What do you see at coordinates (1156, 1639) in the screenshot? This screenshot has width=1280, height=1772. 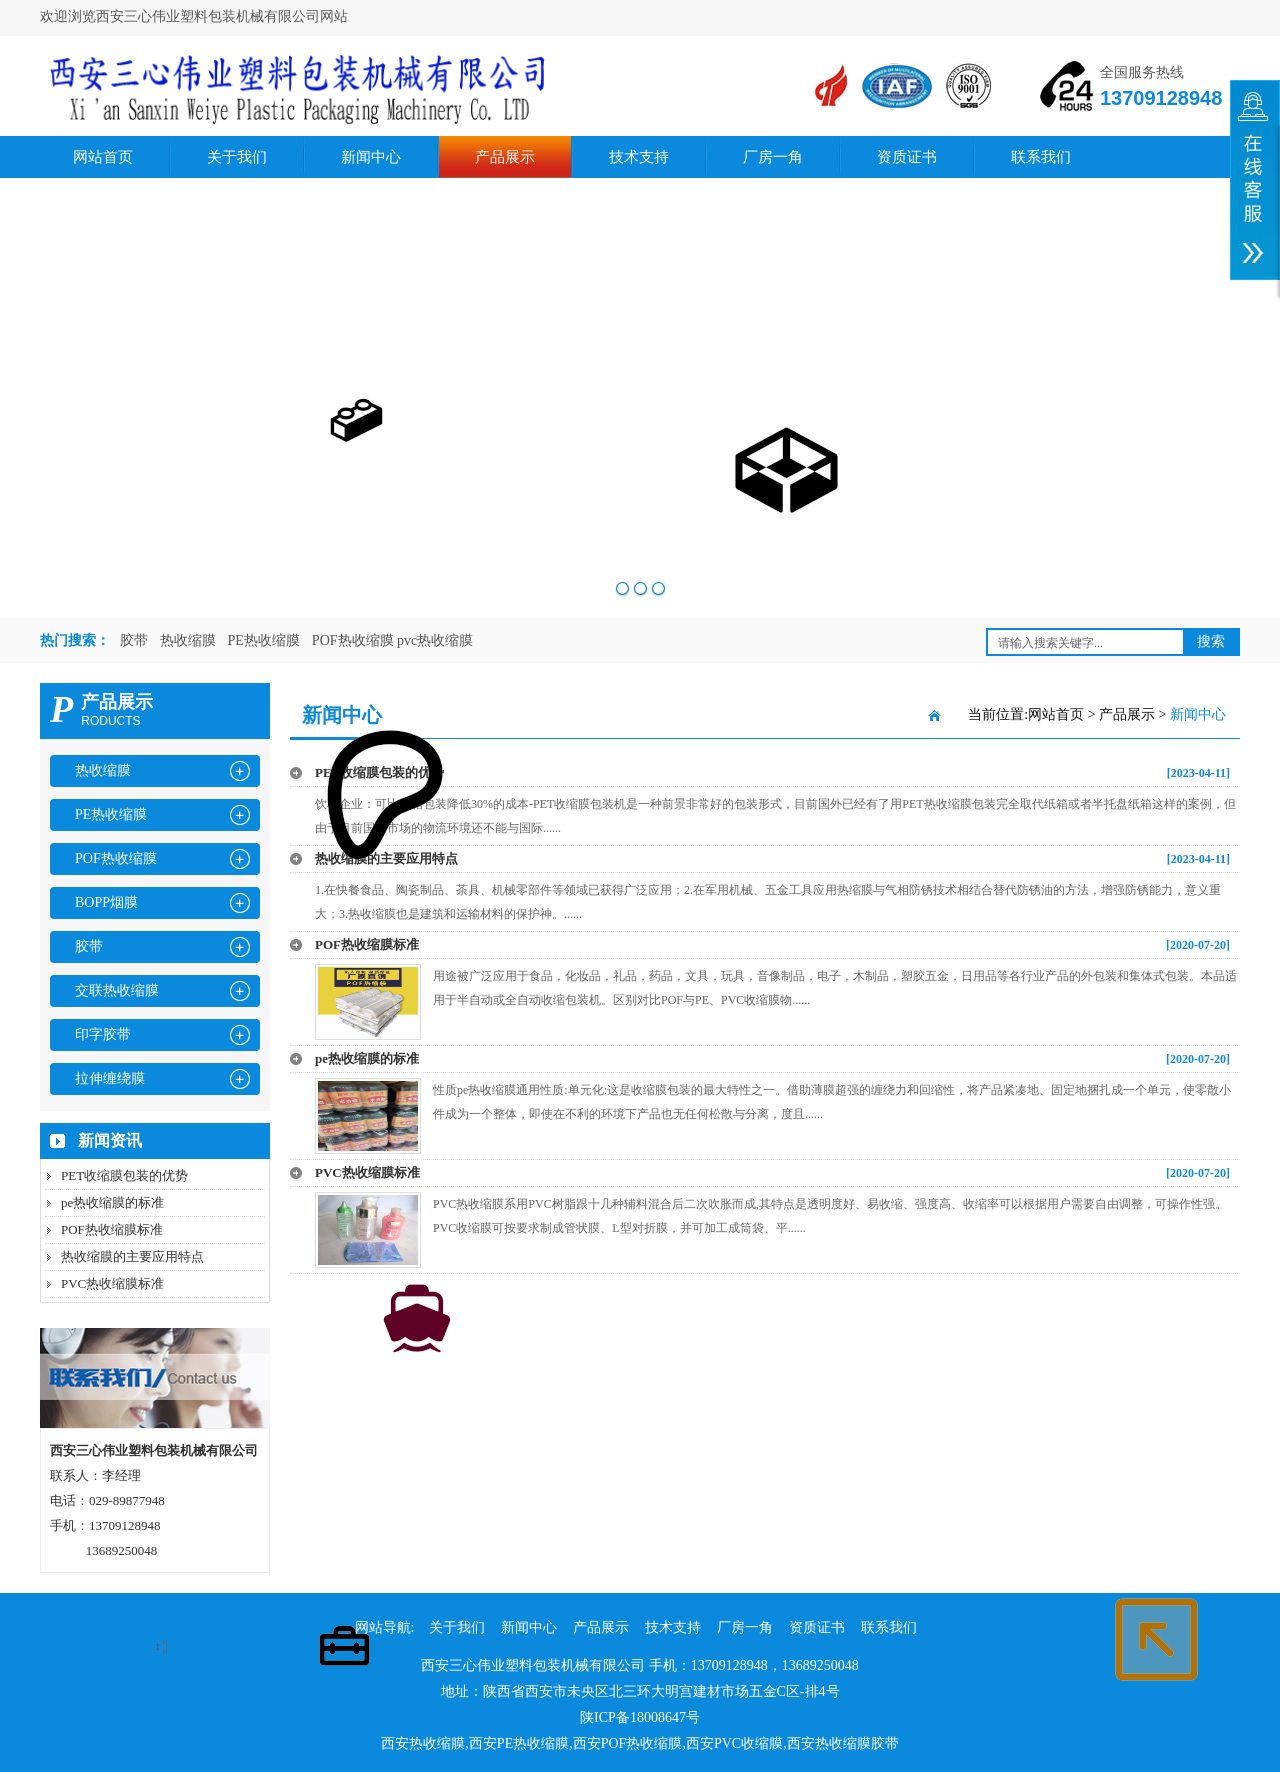 I see `navigate to the top-left or home position` at bounding box center [1156, 1639].